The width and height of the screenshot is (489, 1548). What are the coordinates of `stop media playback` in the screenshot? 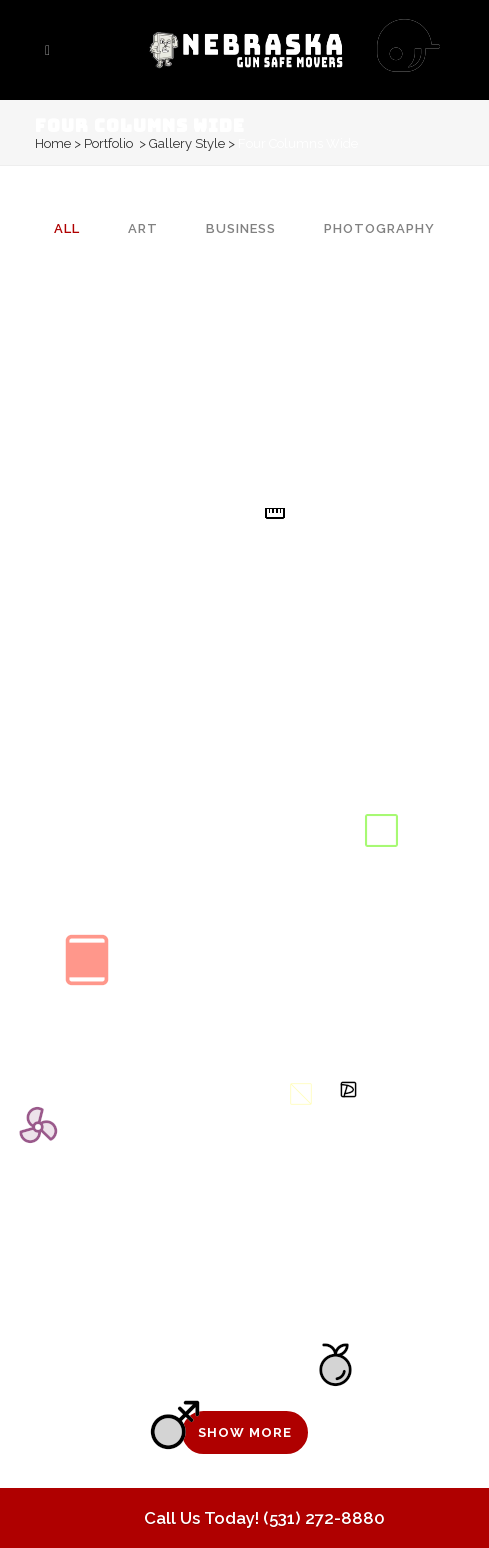 It's located at (381, 830).